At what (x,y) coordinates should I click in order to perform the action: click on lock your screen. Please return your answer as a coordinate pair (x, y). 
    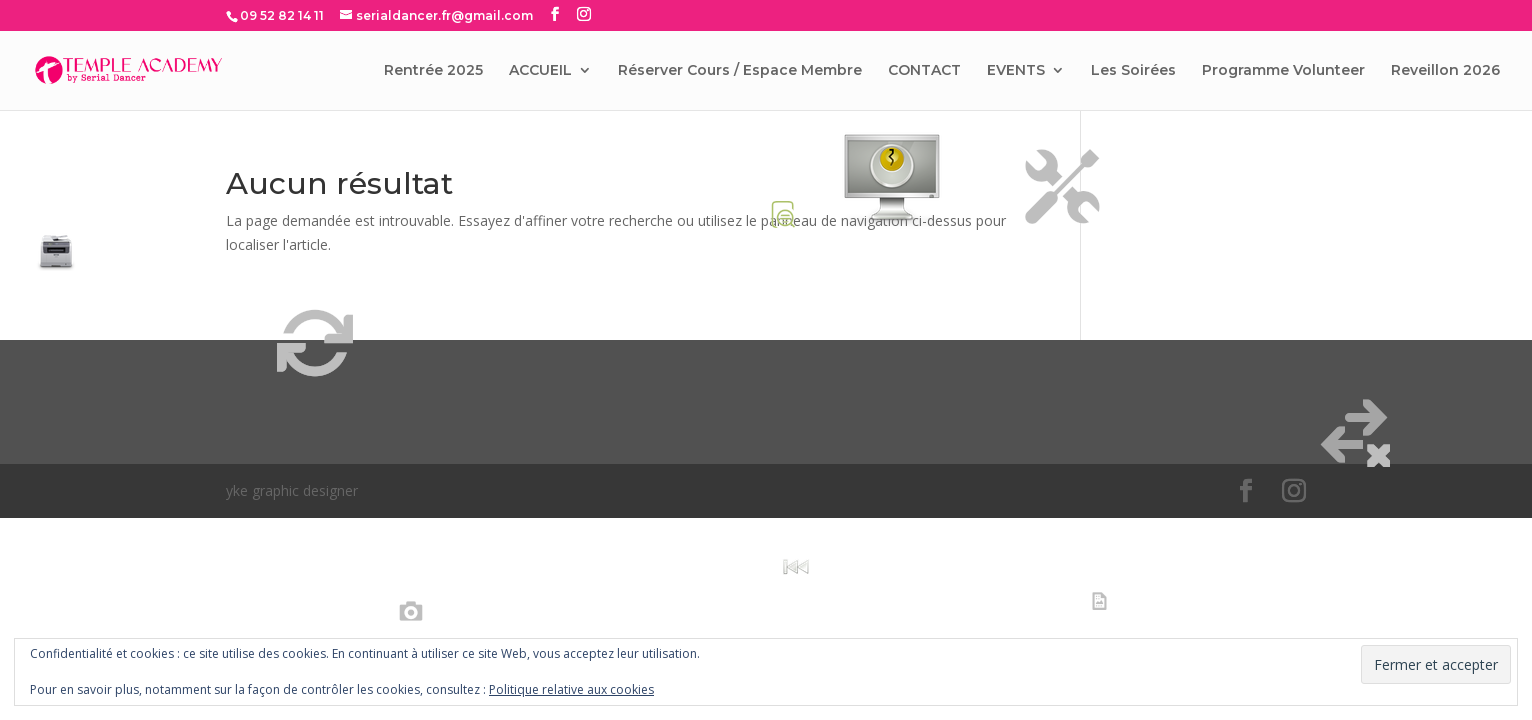
    Looking at the image, I should click on (892, 176).